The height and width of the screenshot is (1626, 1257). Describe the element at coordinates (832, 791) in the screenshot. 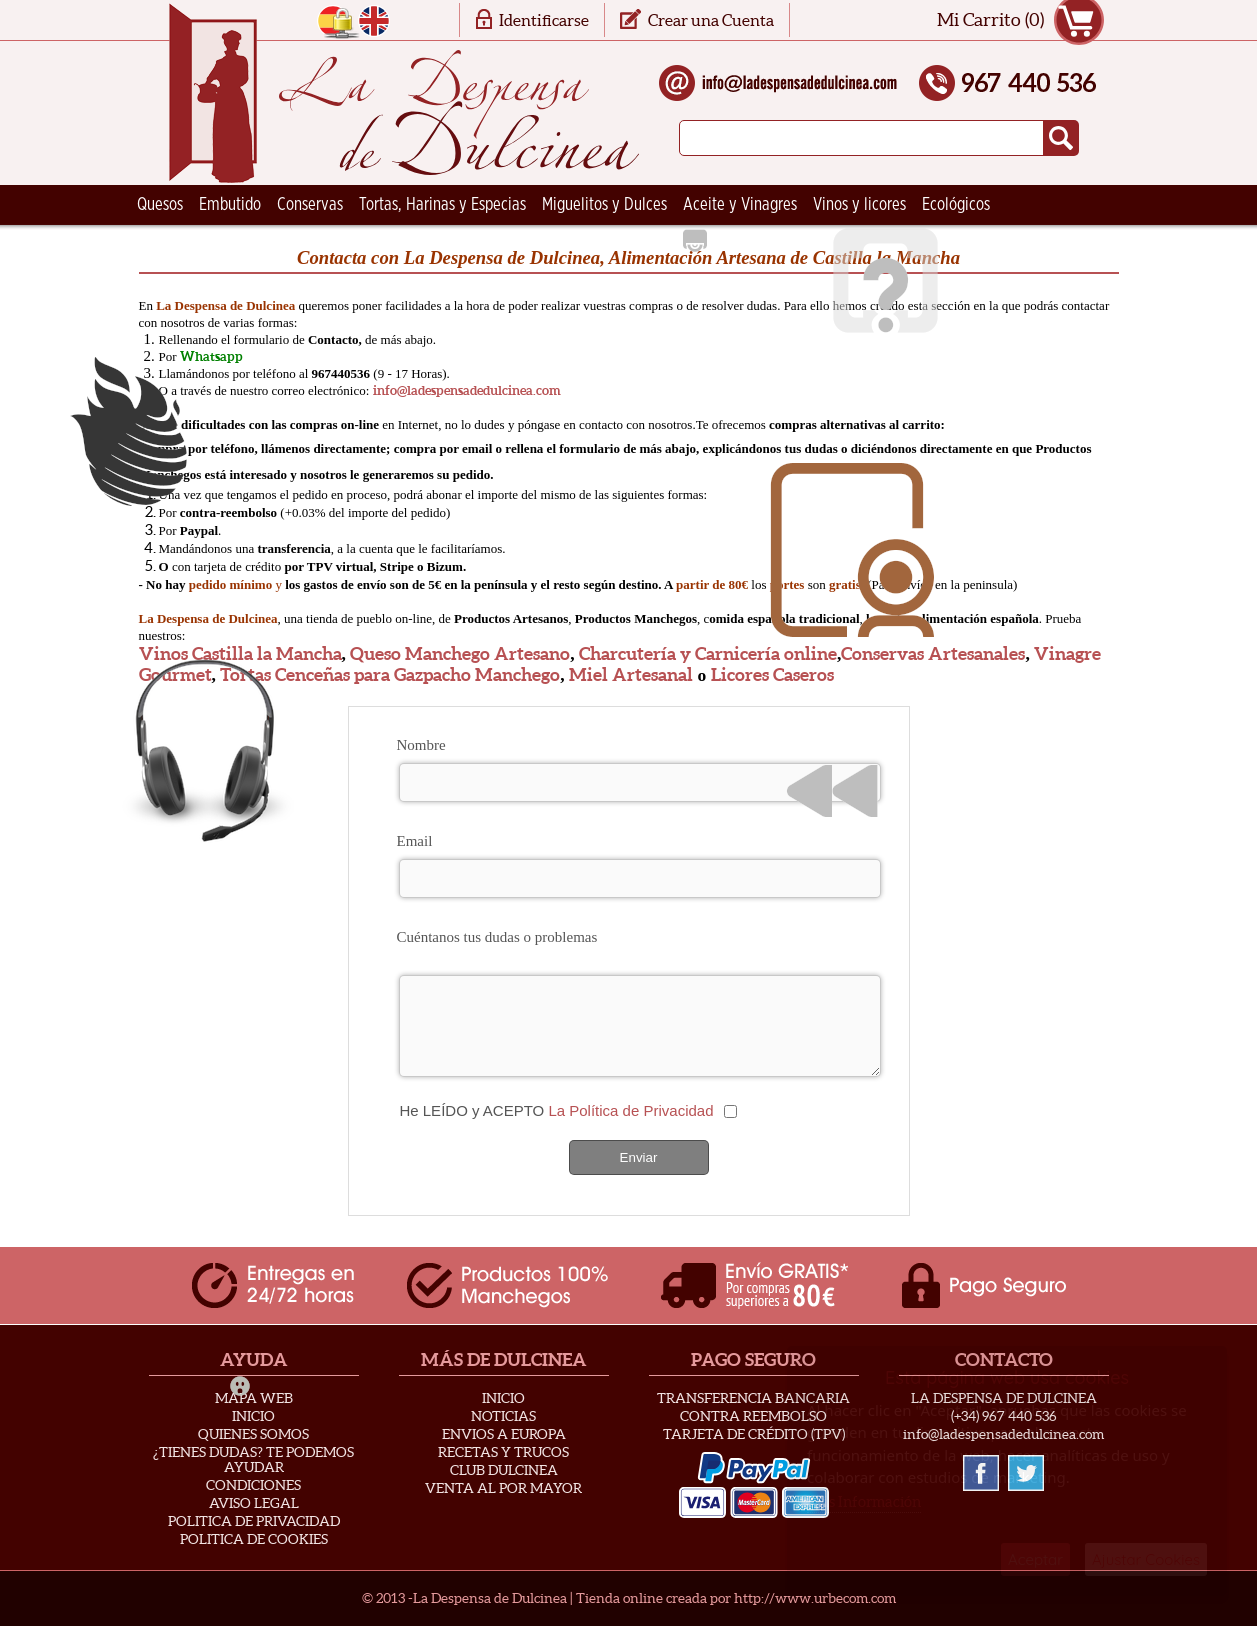

I see `rewind or seek backward in media playback` at that location.